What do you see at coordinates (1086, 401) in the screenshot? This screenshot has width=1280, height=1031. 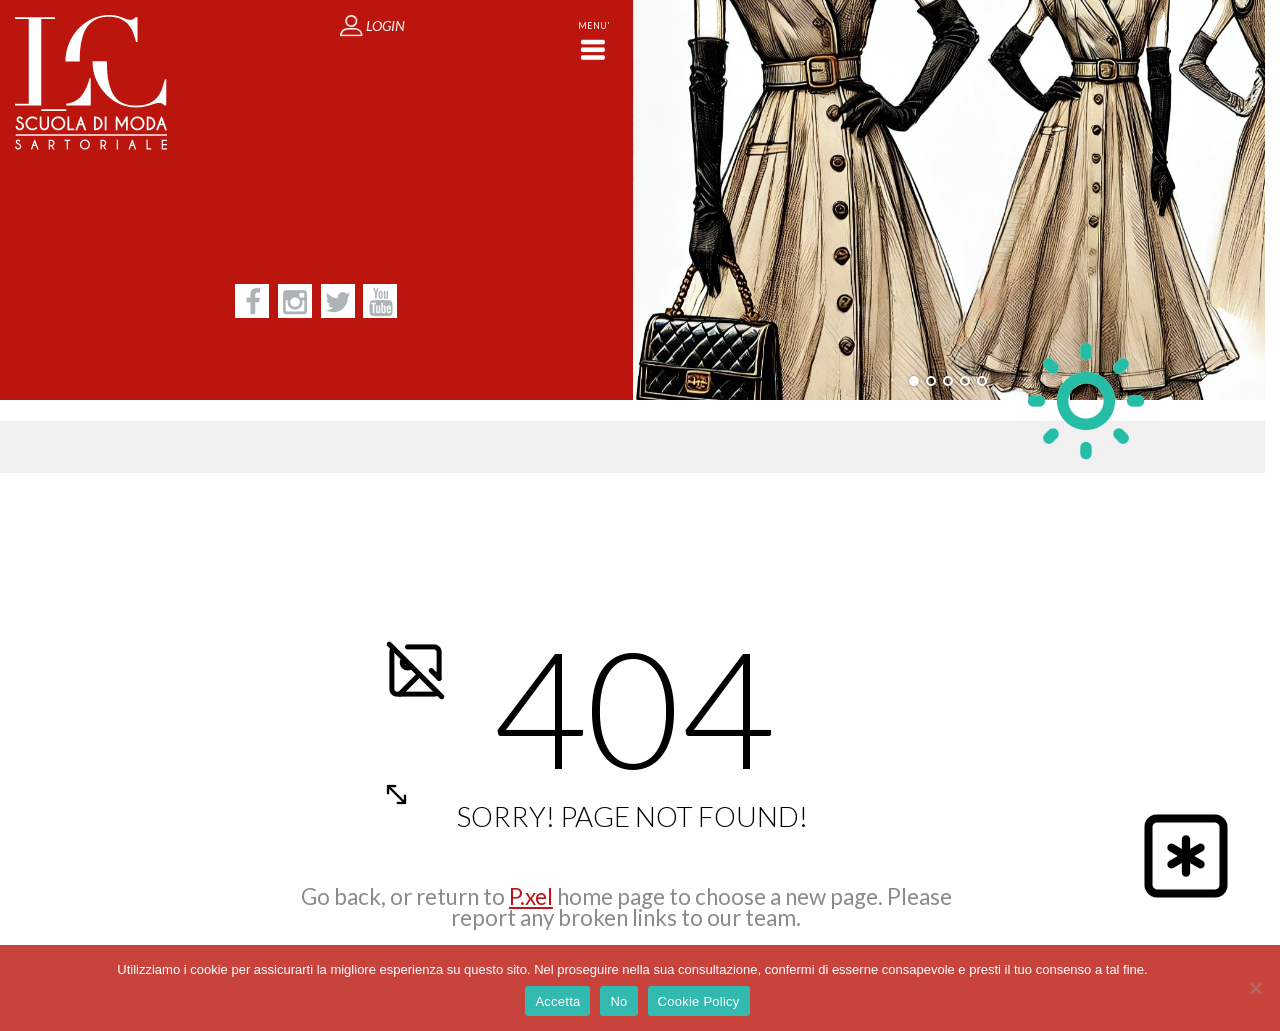 I see `switch to light mode` at bounding box center [1086, 401].